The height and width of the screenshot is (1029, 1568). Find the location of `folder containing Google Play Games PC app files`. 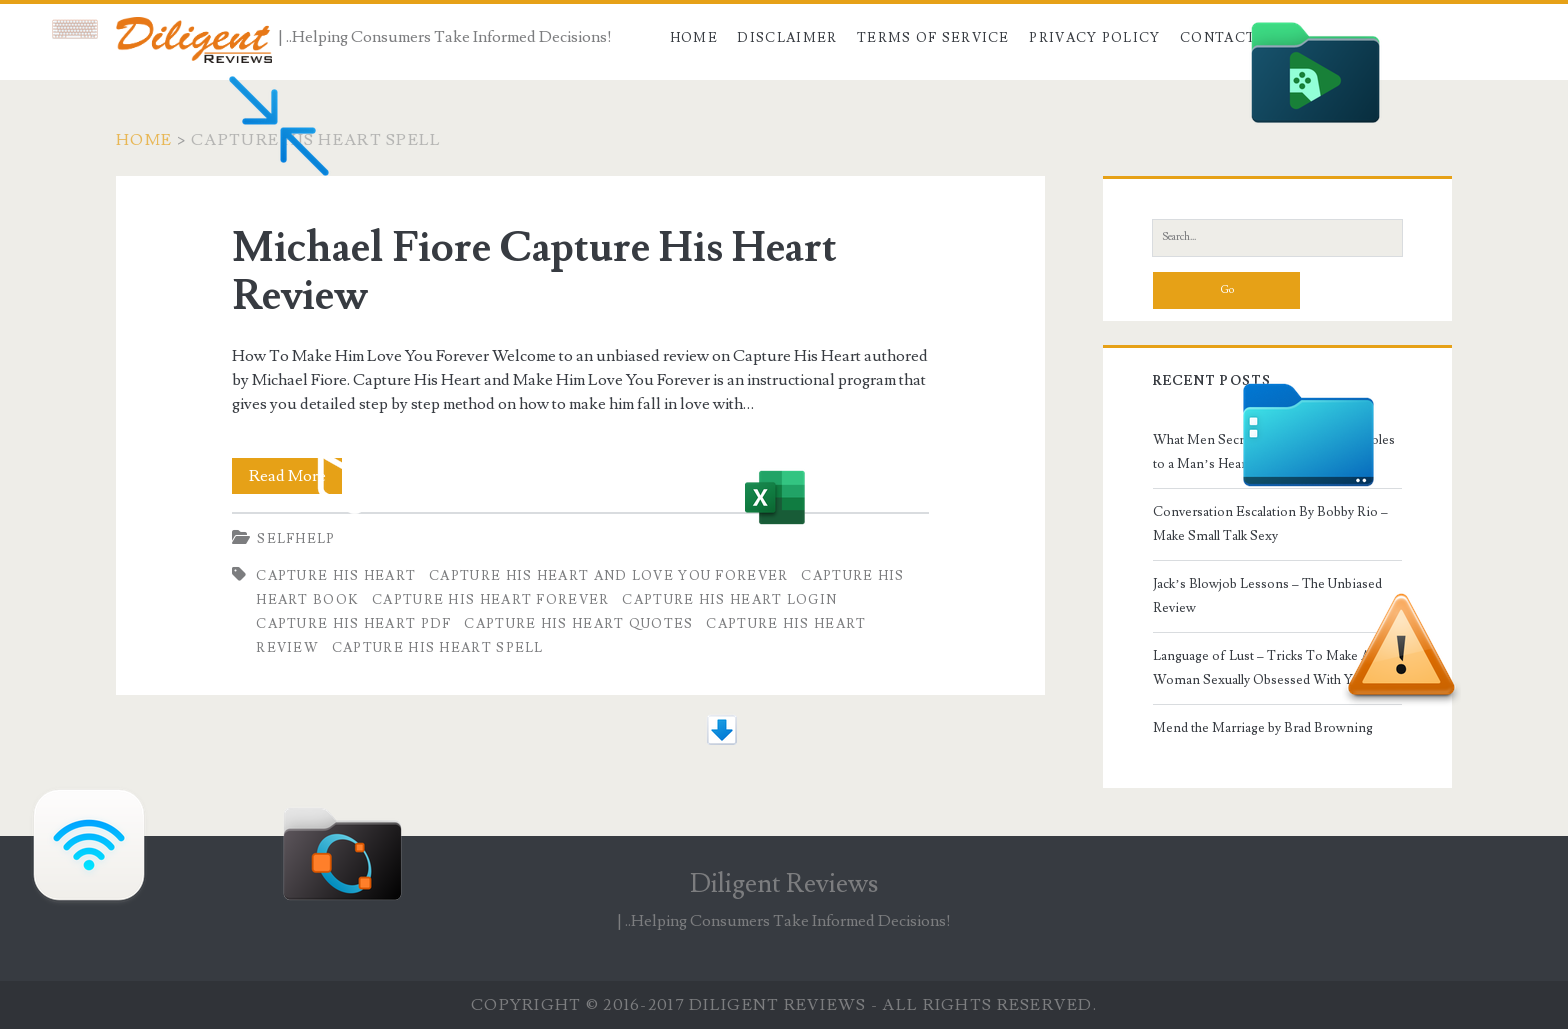

folder containing Google Play Games PC app files is located at coordinates (1315, 76).